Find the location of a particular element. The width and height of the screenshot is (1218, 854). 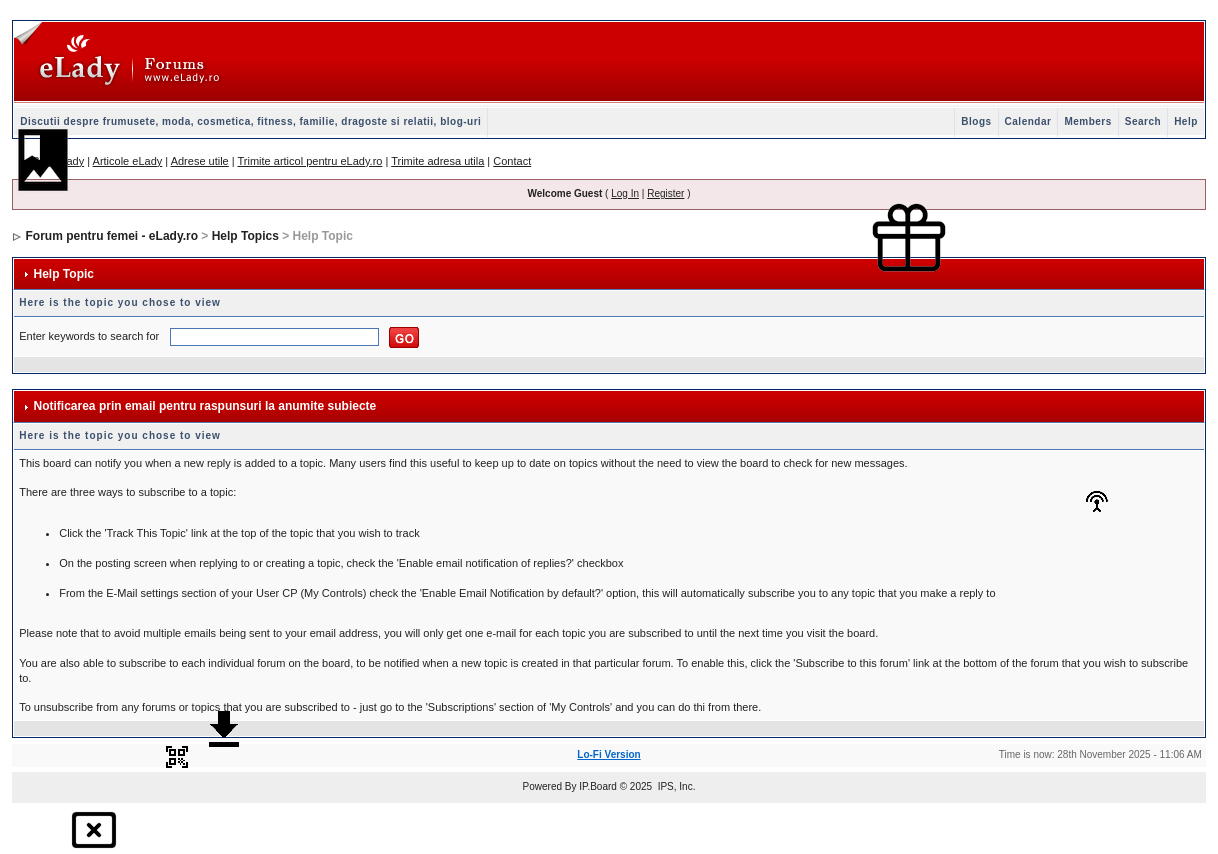

access antenna or broadcast settings is located at coordinates (1097, 502).